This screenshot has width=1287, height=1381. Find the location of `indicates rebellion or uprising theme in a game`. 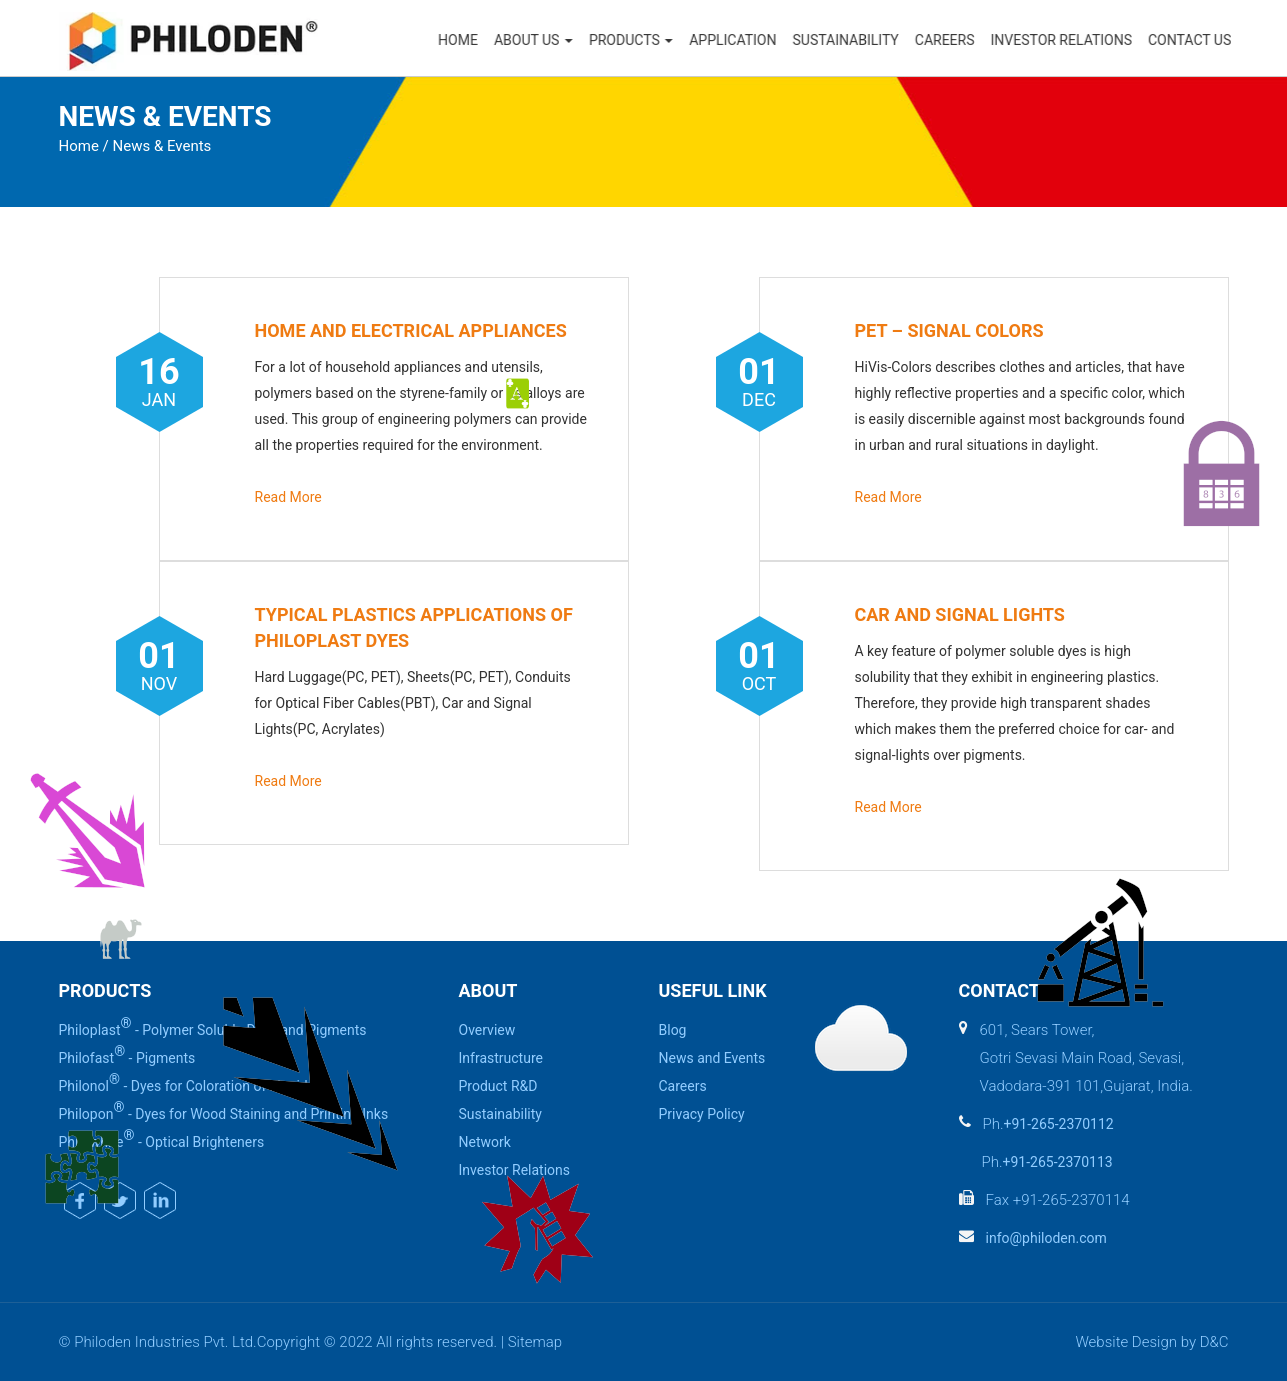

indicates rebellion or uprising theme in a game is located at coordinates (537, 1229).